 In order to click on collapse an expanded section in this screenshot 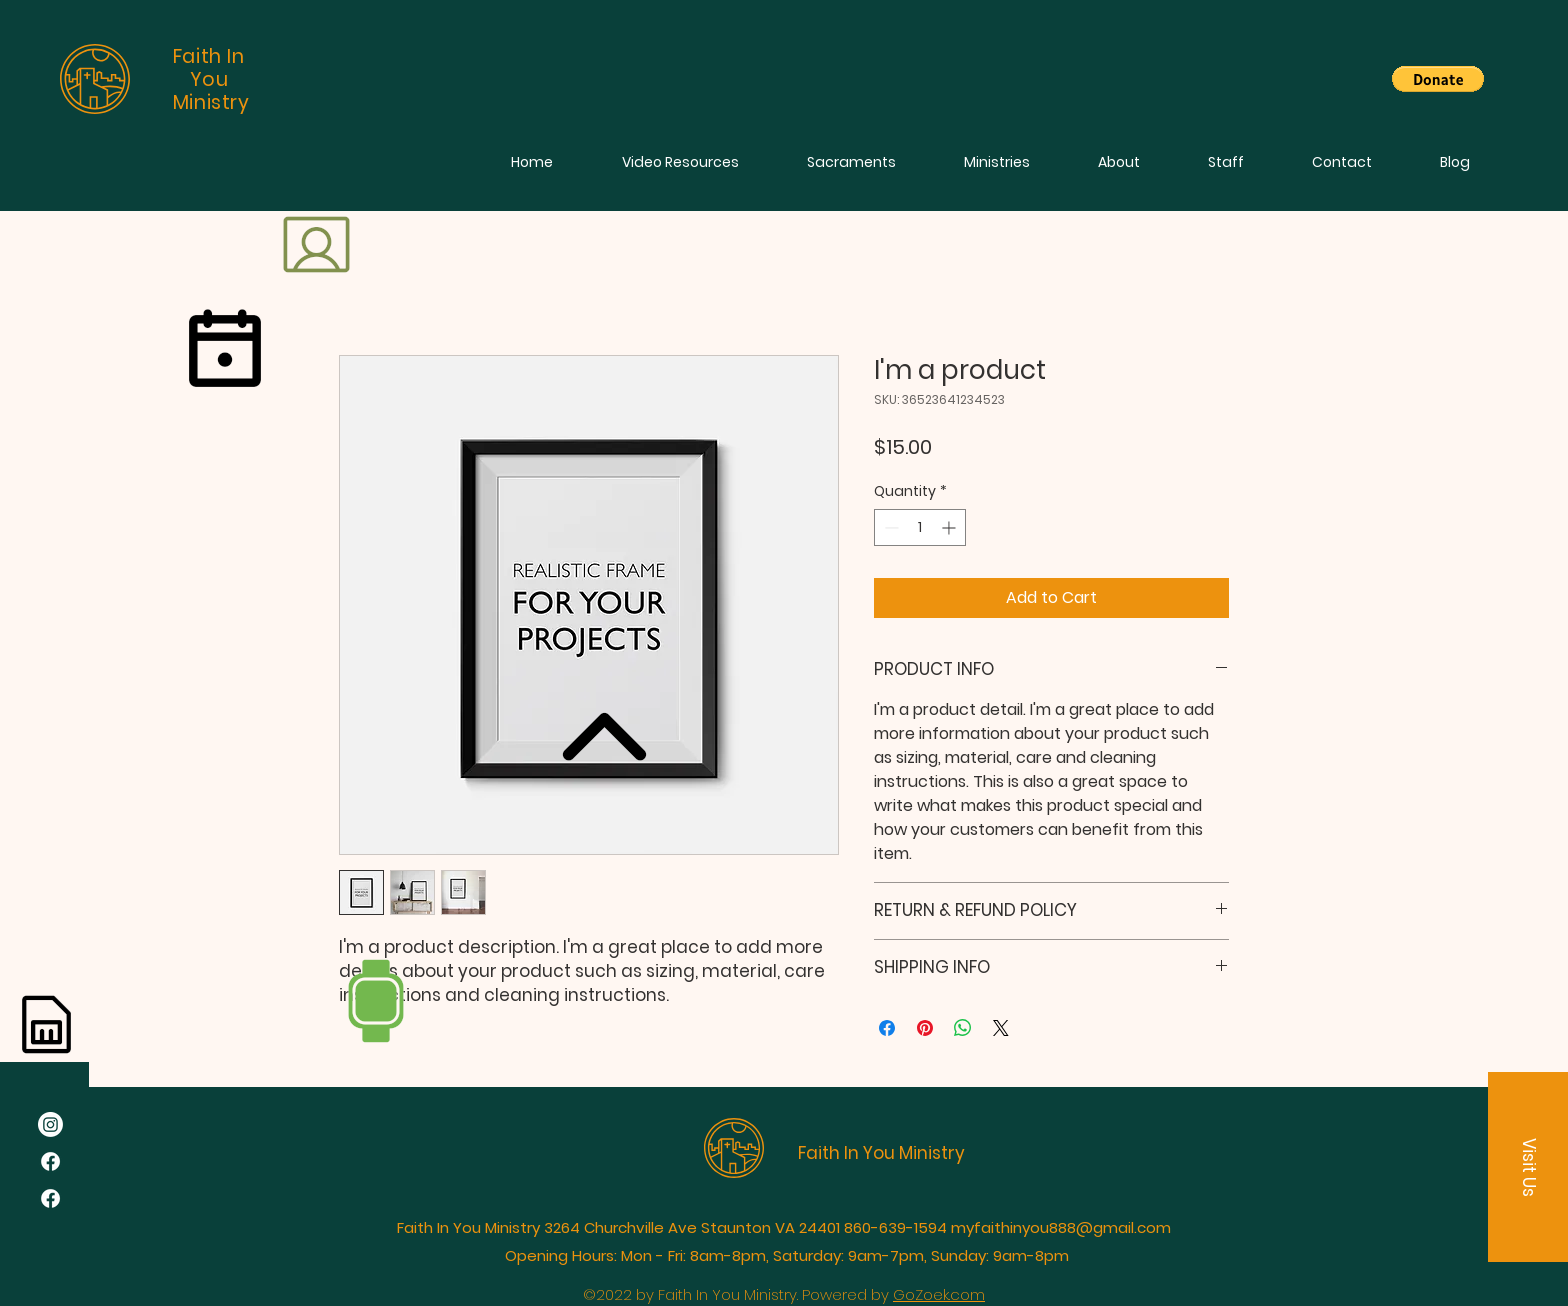, I will do `click(604, 758)`.